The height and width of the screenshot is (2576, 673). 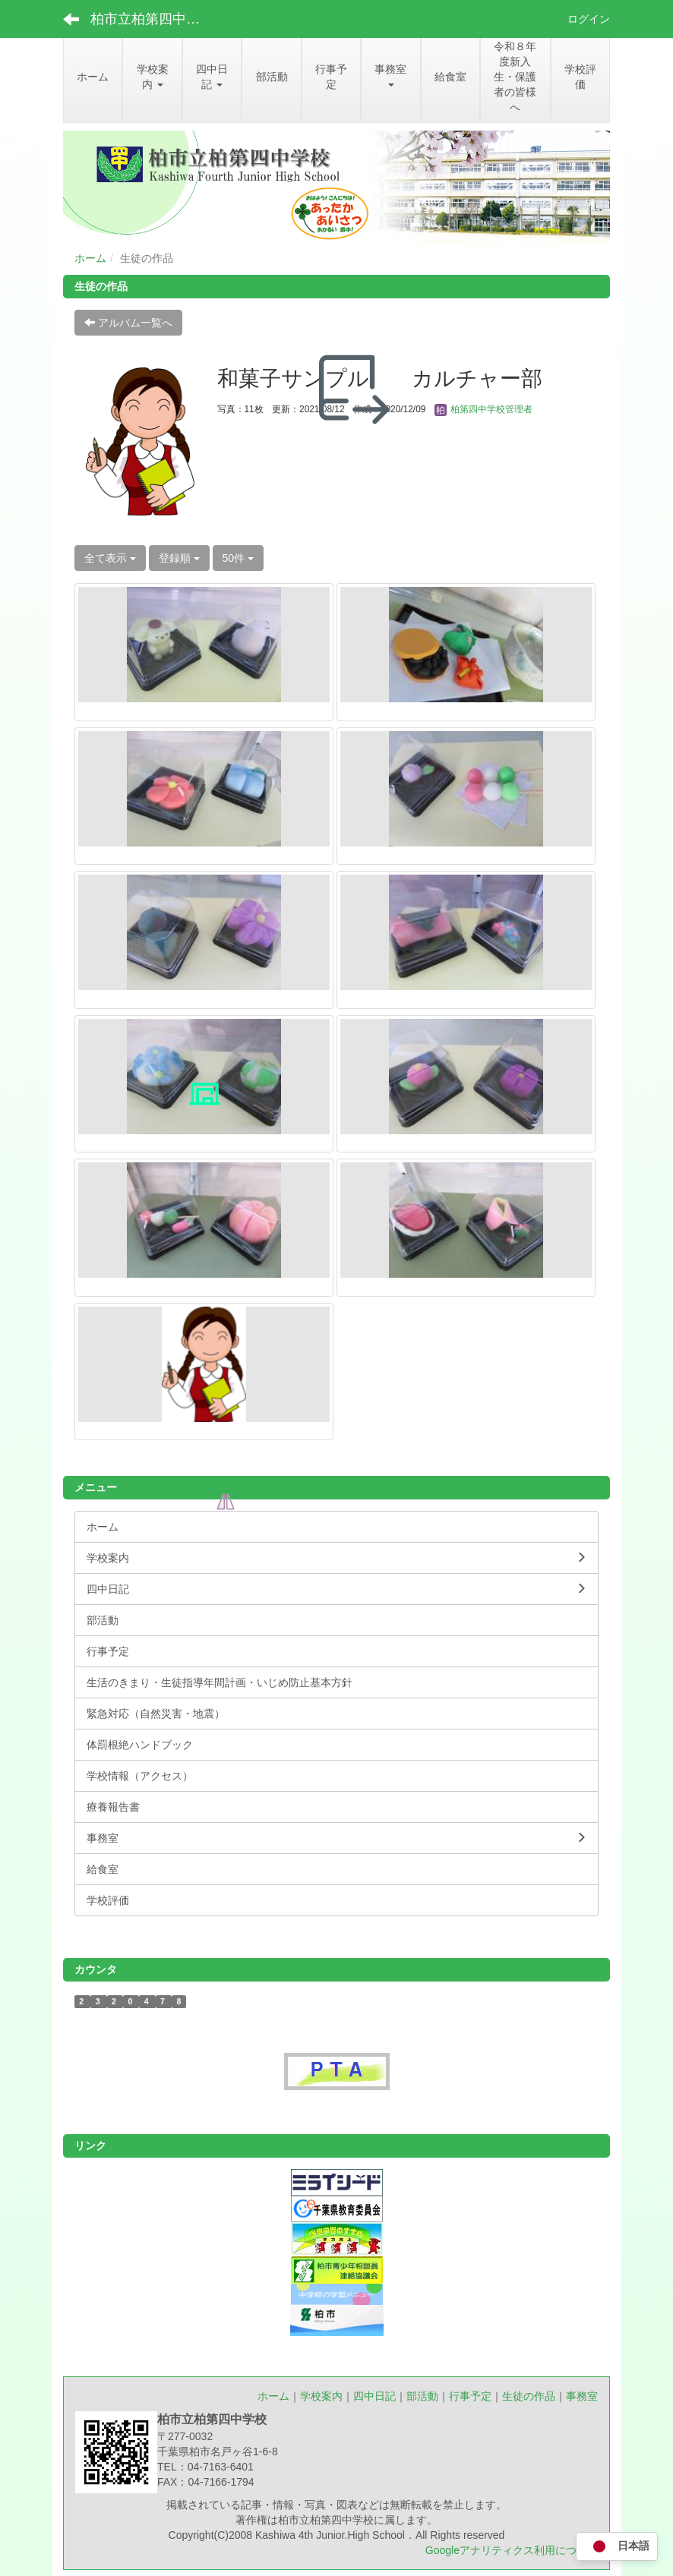 What do you see at coordinates (204, 1094) in the screenshot?
I see `open whiteboard or presentation mode` at bounding box center [204, 1094].